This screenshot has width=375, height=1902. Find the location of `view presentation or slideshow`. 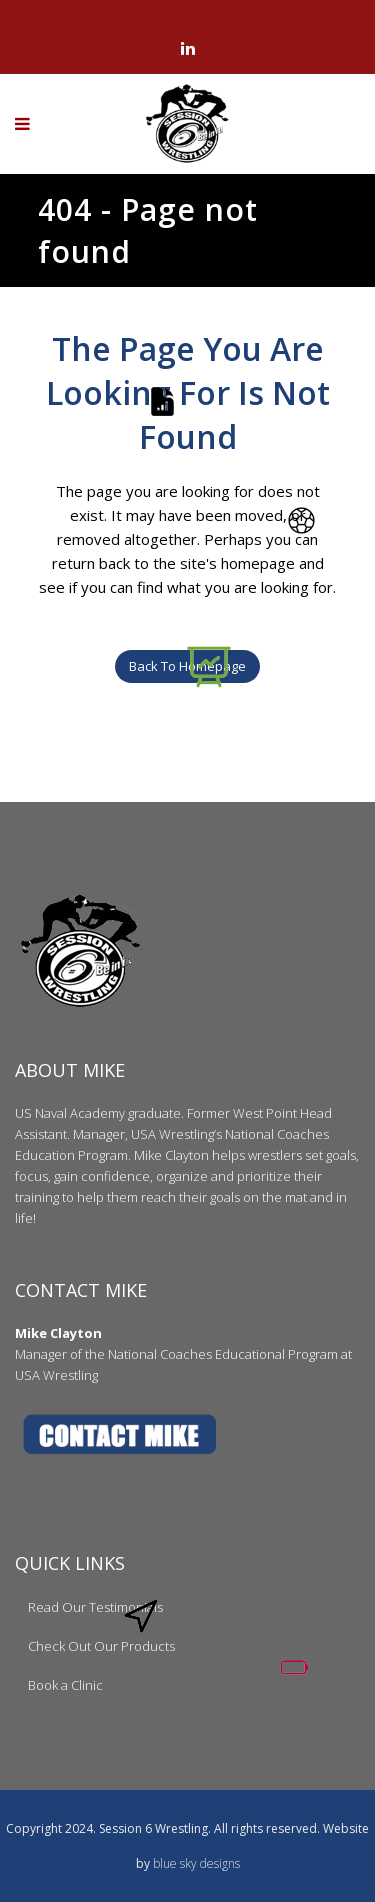

view presentation or slideshow is located at coordinates (209, 667).